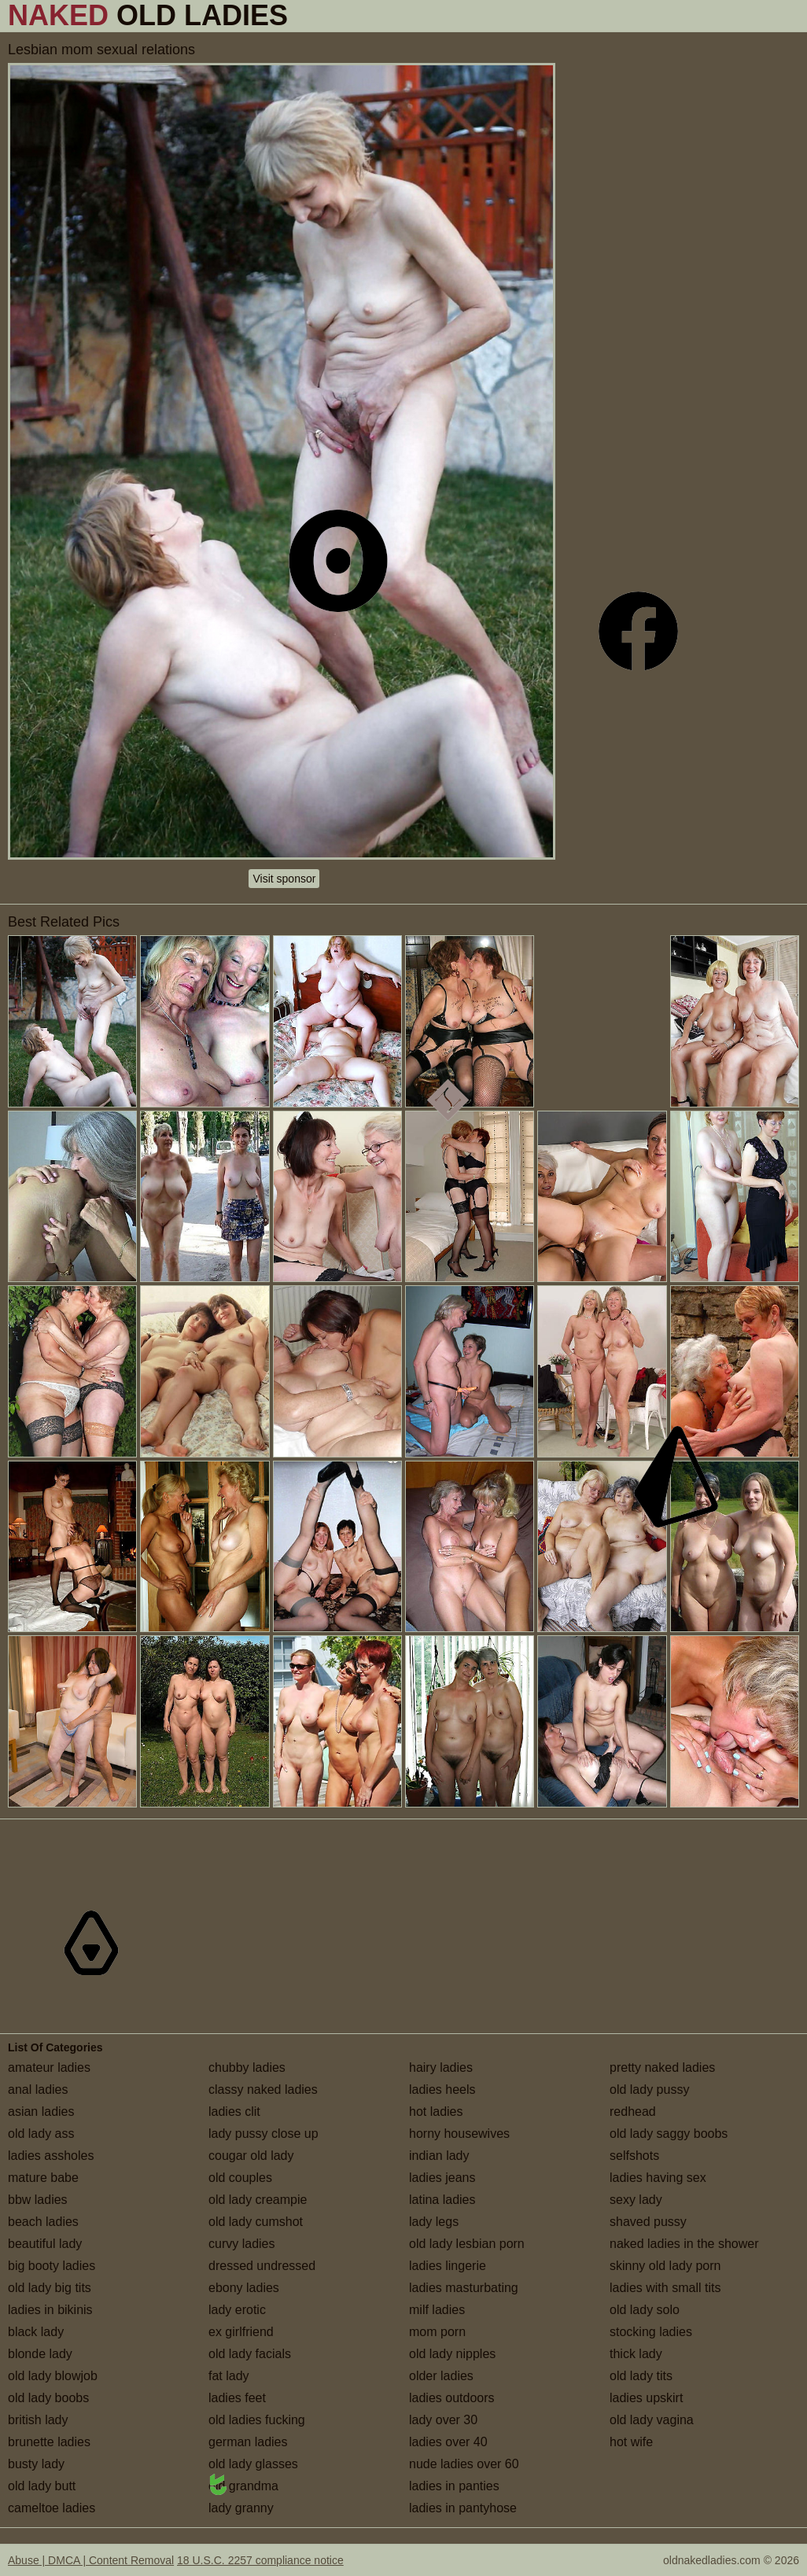 This screenshot has height=2576, width=807. I want to click on open Prisma ORM documentation or dashboard, so click(676, 1476).